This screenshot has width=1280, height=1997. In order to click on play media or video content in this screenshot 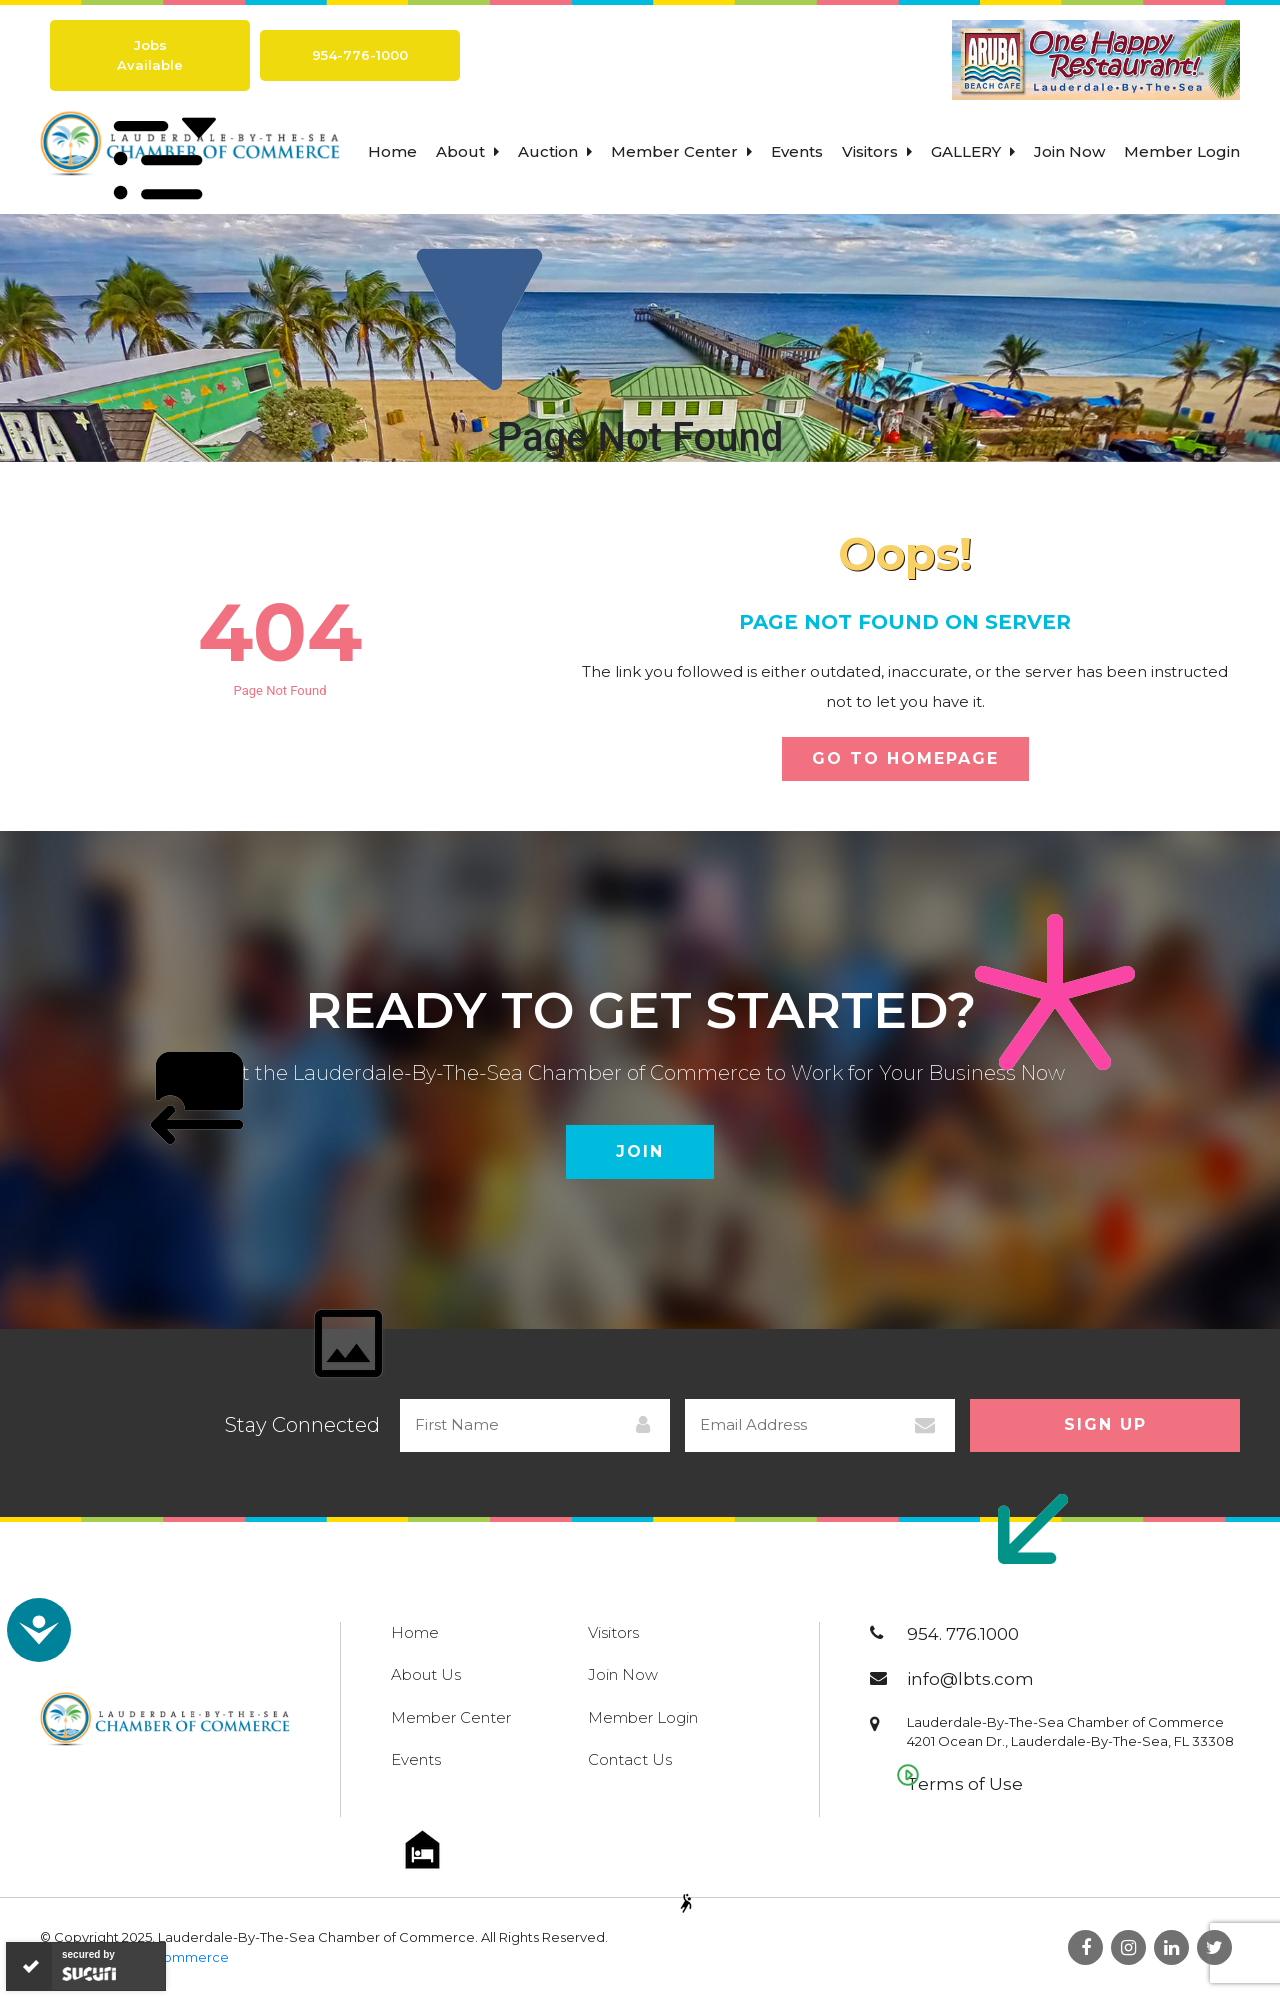, I will do `click(908, 1775)`.